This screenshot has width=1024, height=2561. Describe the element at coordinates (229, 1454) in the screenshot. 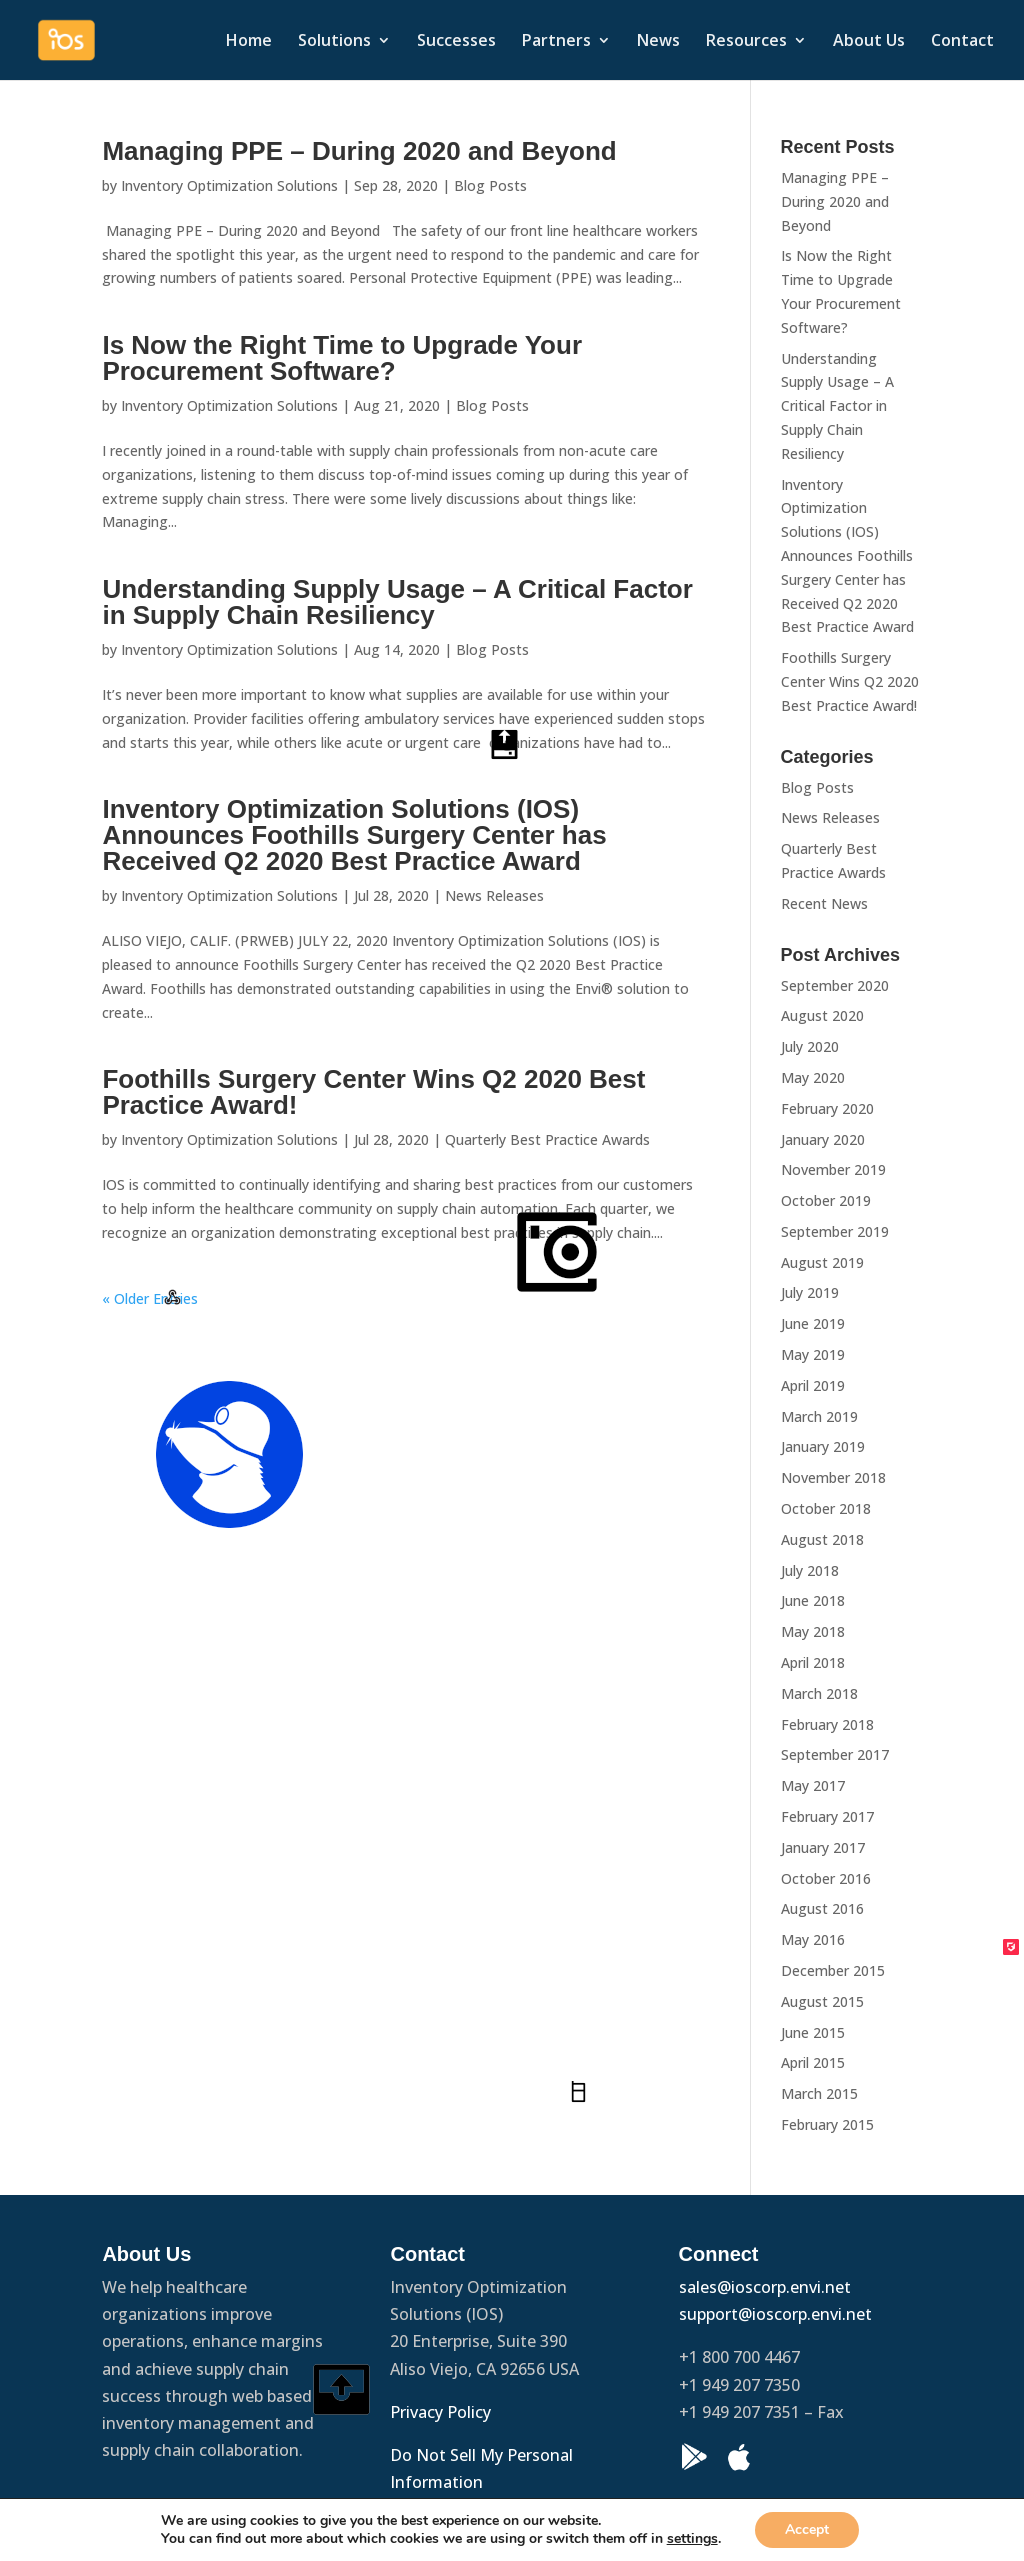

I see `open Mullvad VPN app` at that location.